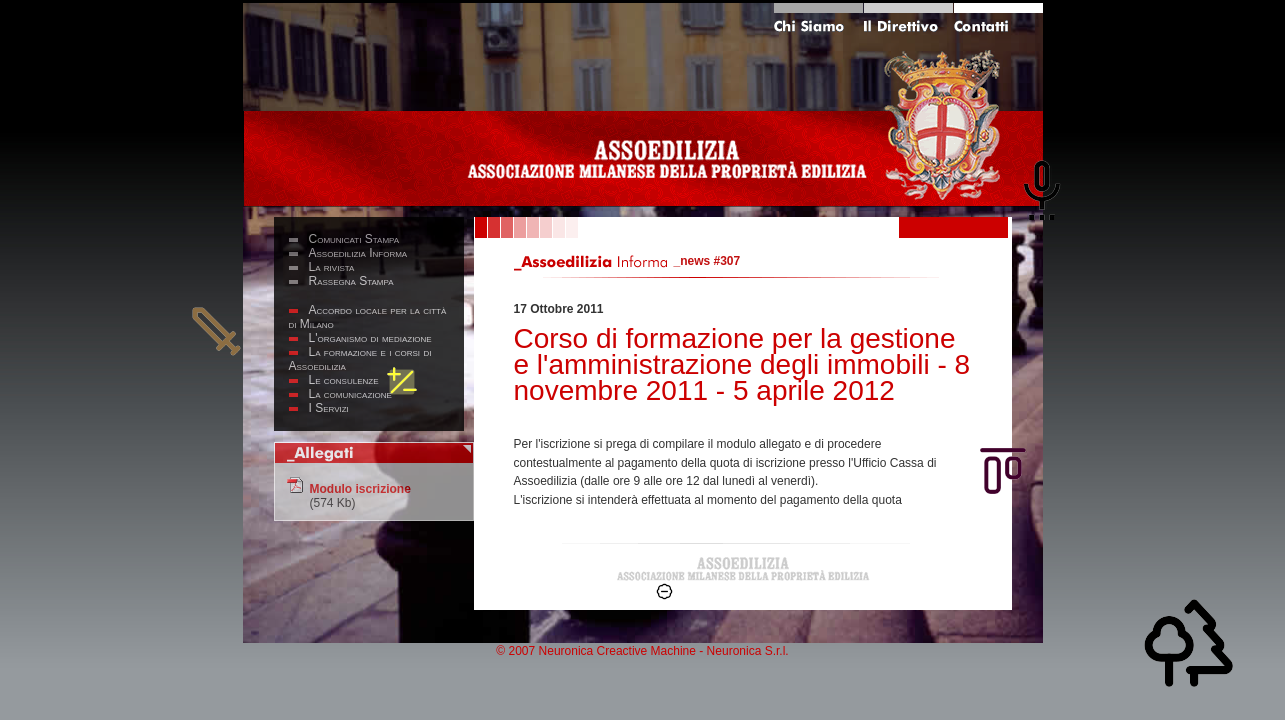 The image size is (1285, 720). I want to click on view parks or natural areas nearby, so click(1190, 641).